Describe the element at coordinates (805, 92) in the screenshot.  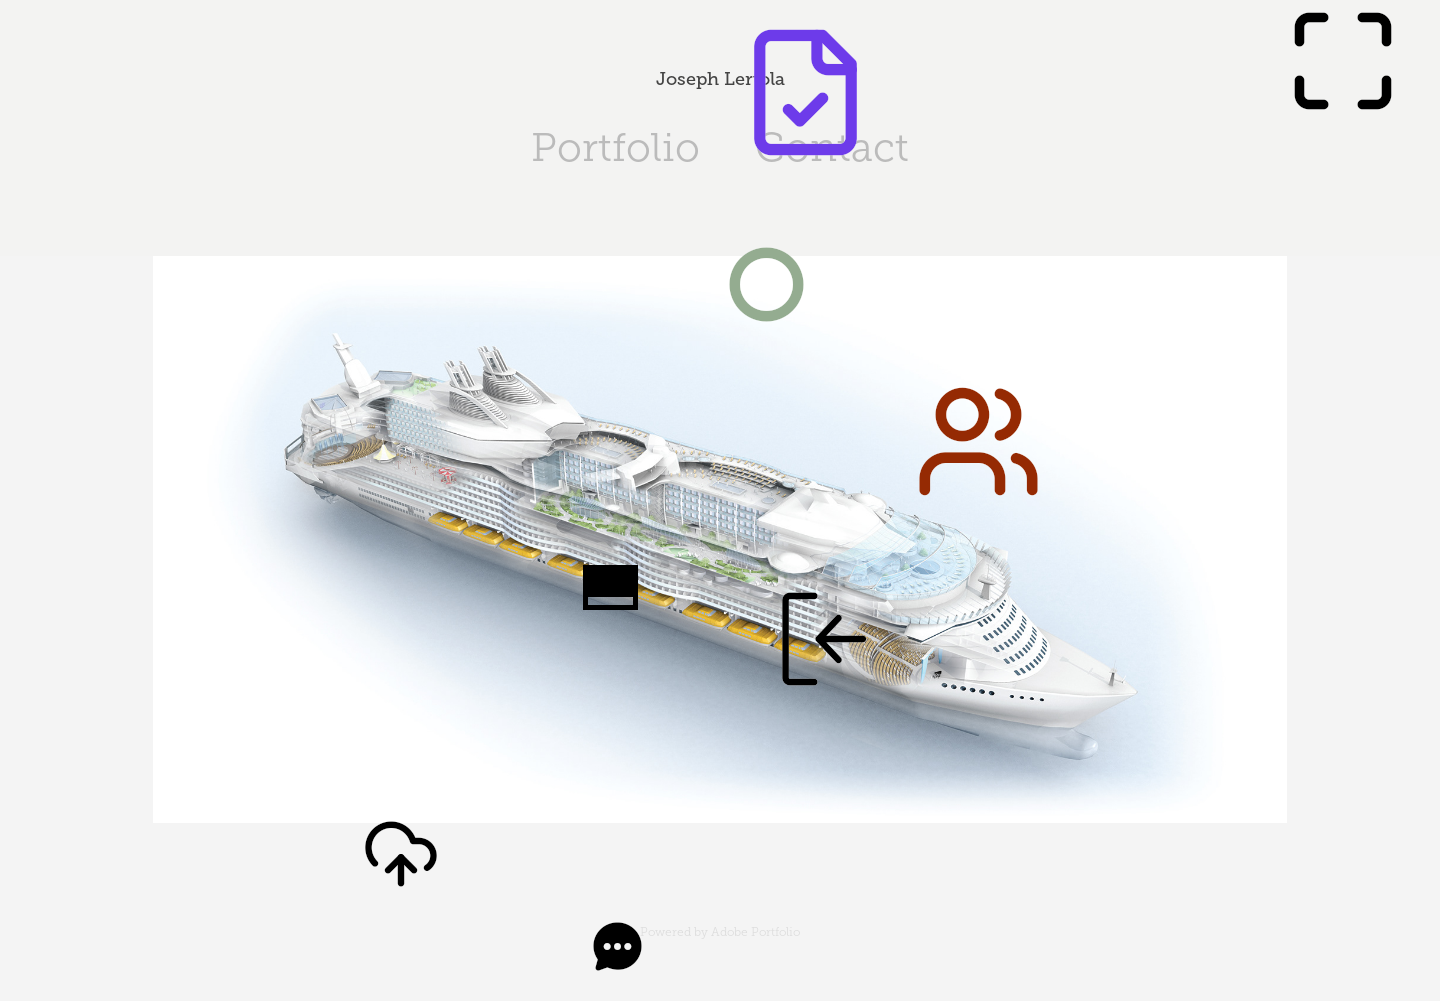
I see `file successfully uploaded or verified` at that location.